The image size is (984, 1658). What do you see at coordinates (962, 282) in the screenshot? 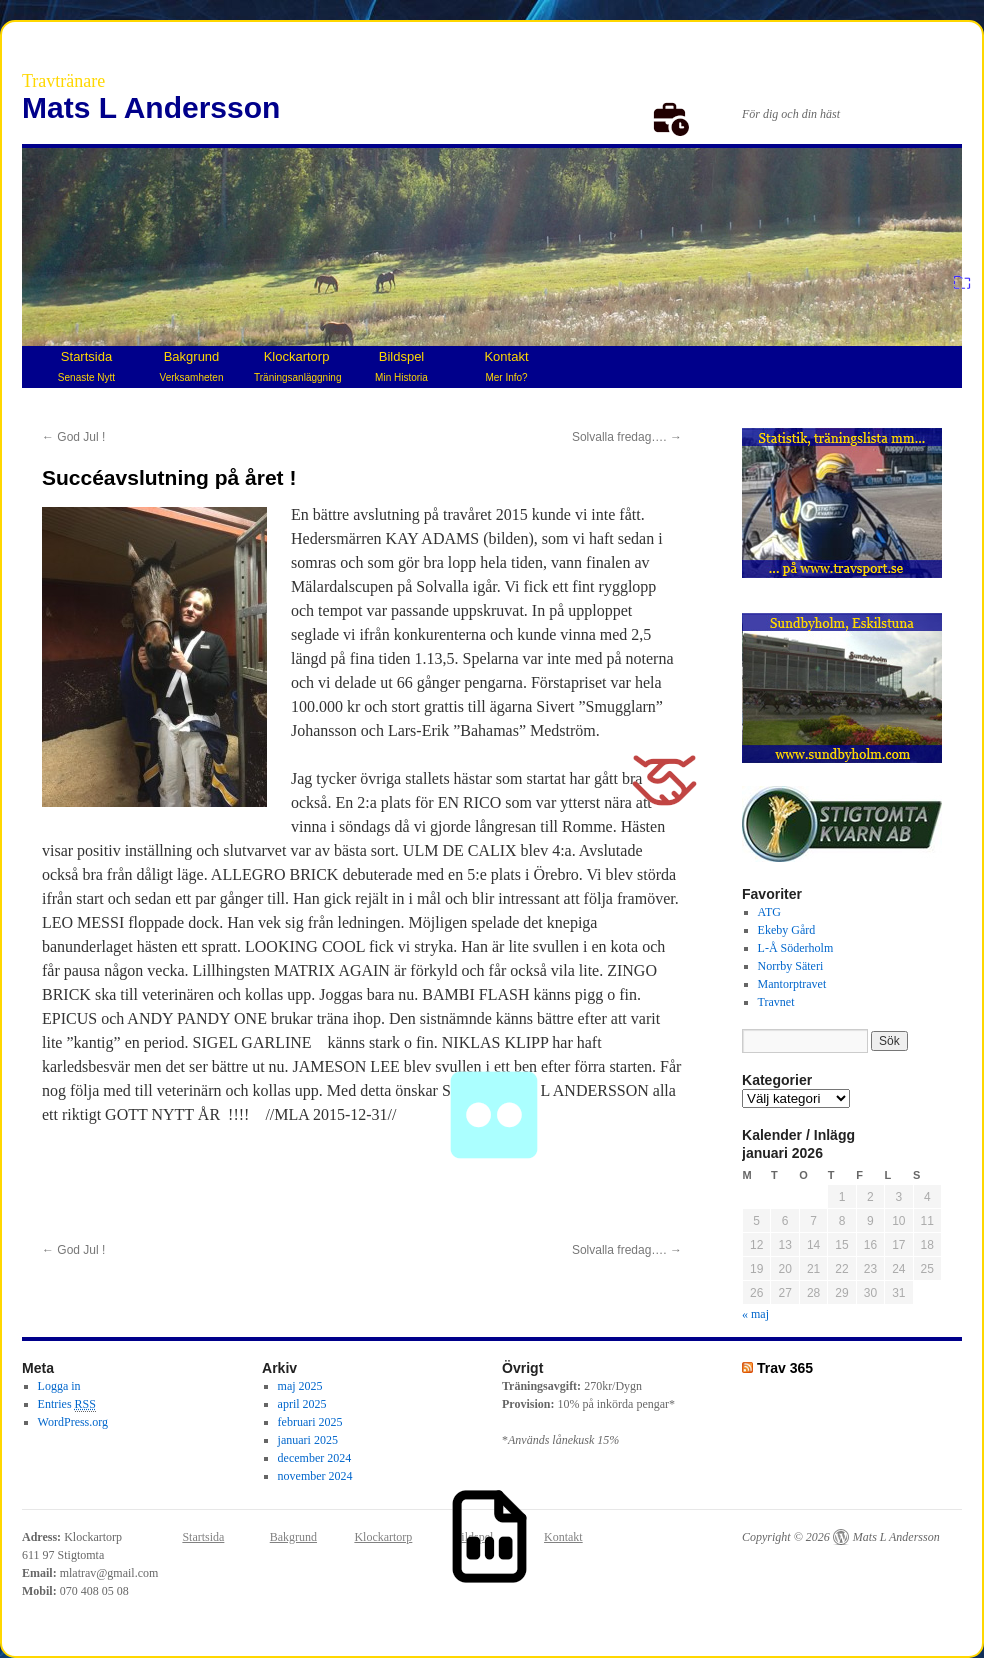
I see `create a new folder` at bounding box center [962, 282].